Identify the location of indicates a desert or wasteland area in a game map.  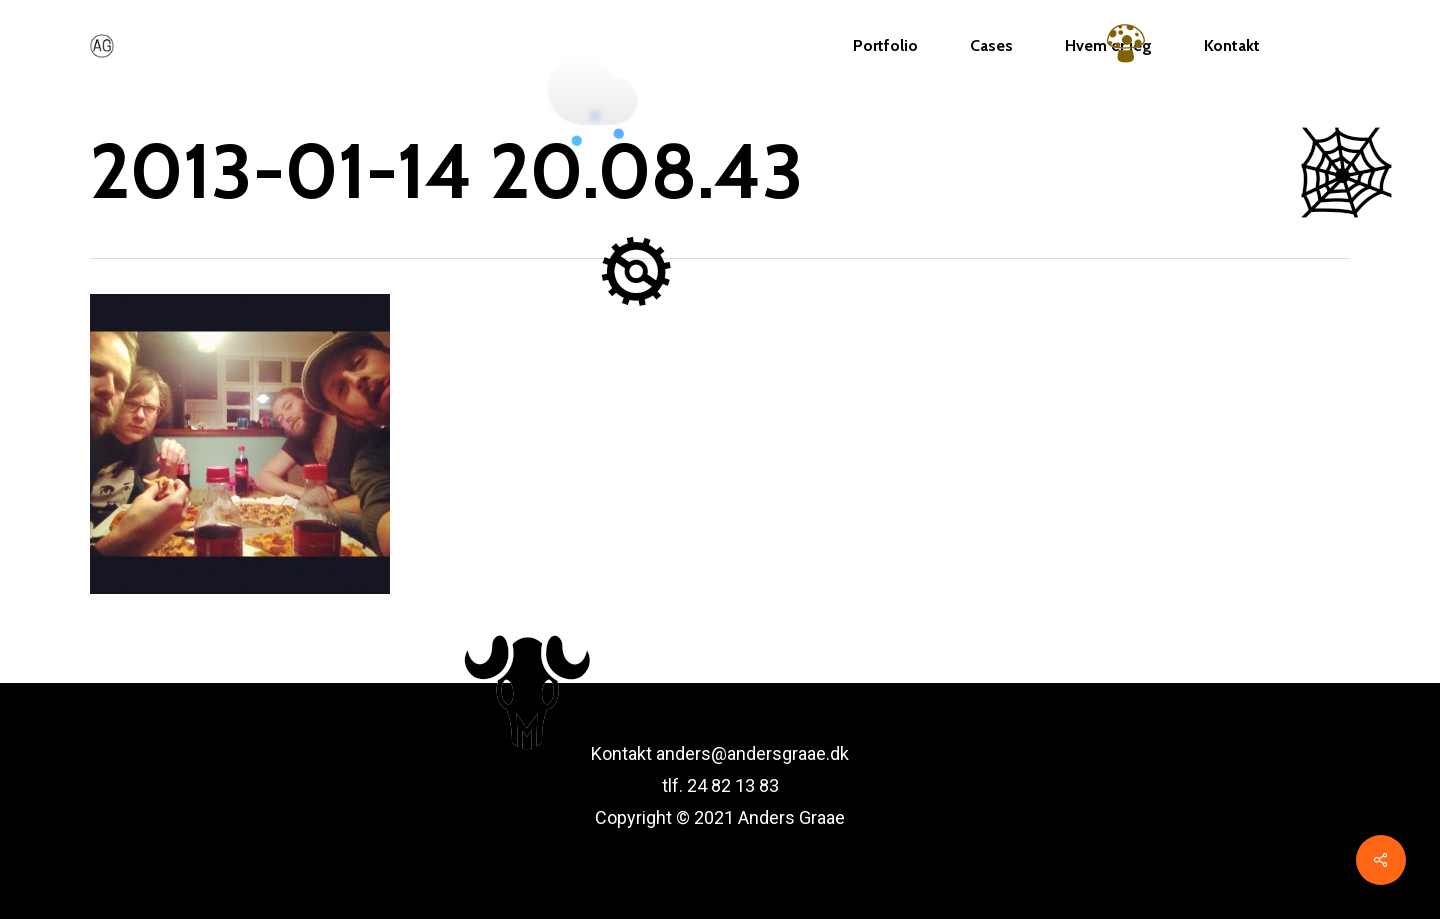
(527, 687).